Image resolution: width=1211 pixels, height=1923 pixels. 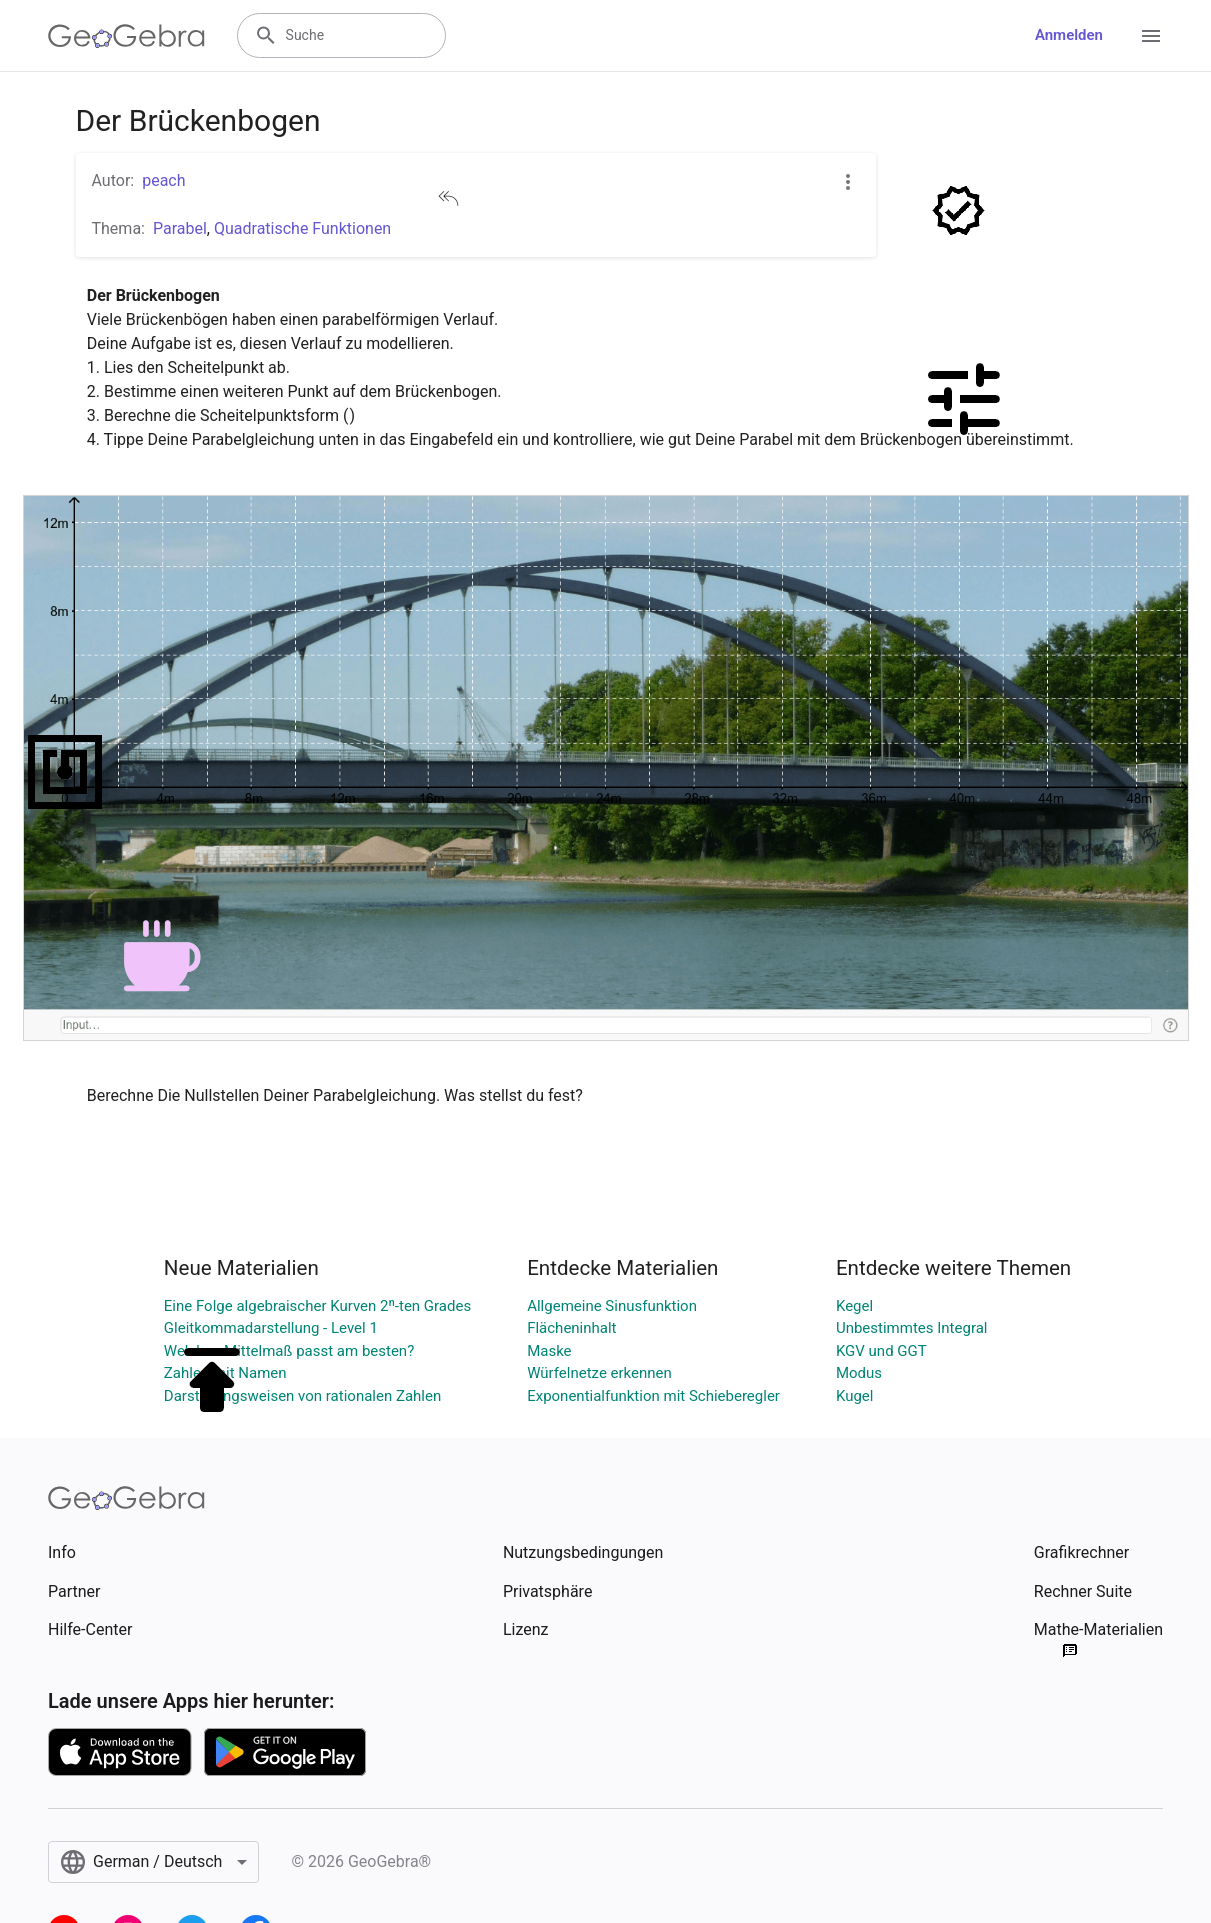 What do you see at coordinates (448, 198) in the screenshot?
I see `reply all to a message or email` at bounding box center [448, 198].